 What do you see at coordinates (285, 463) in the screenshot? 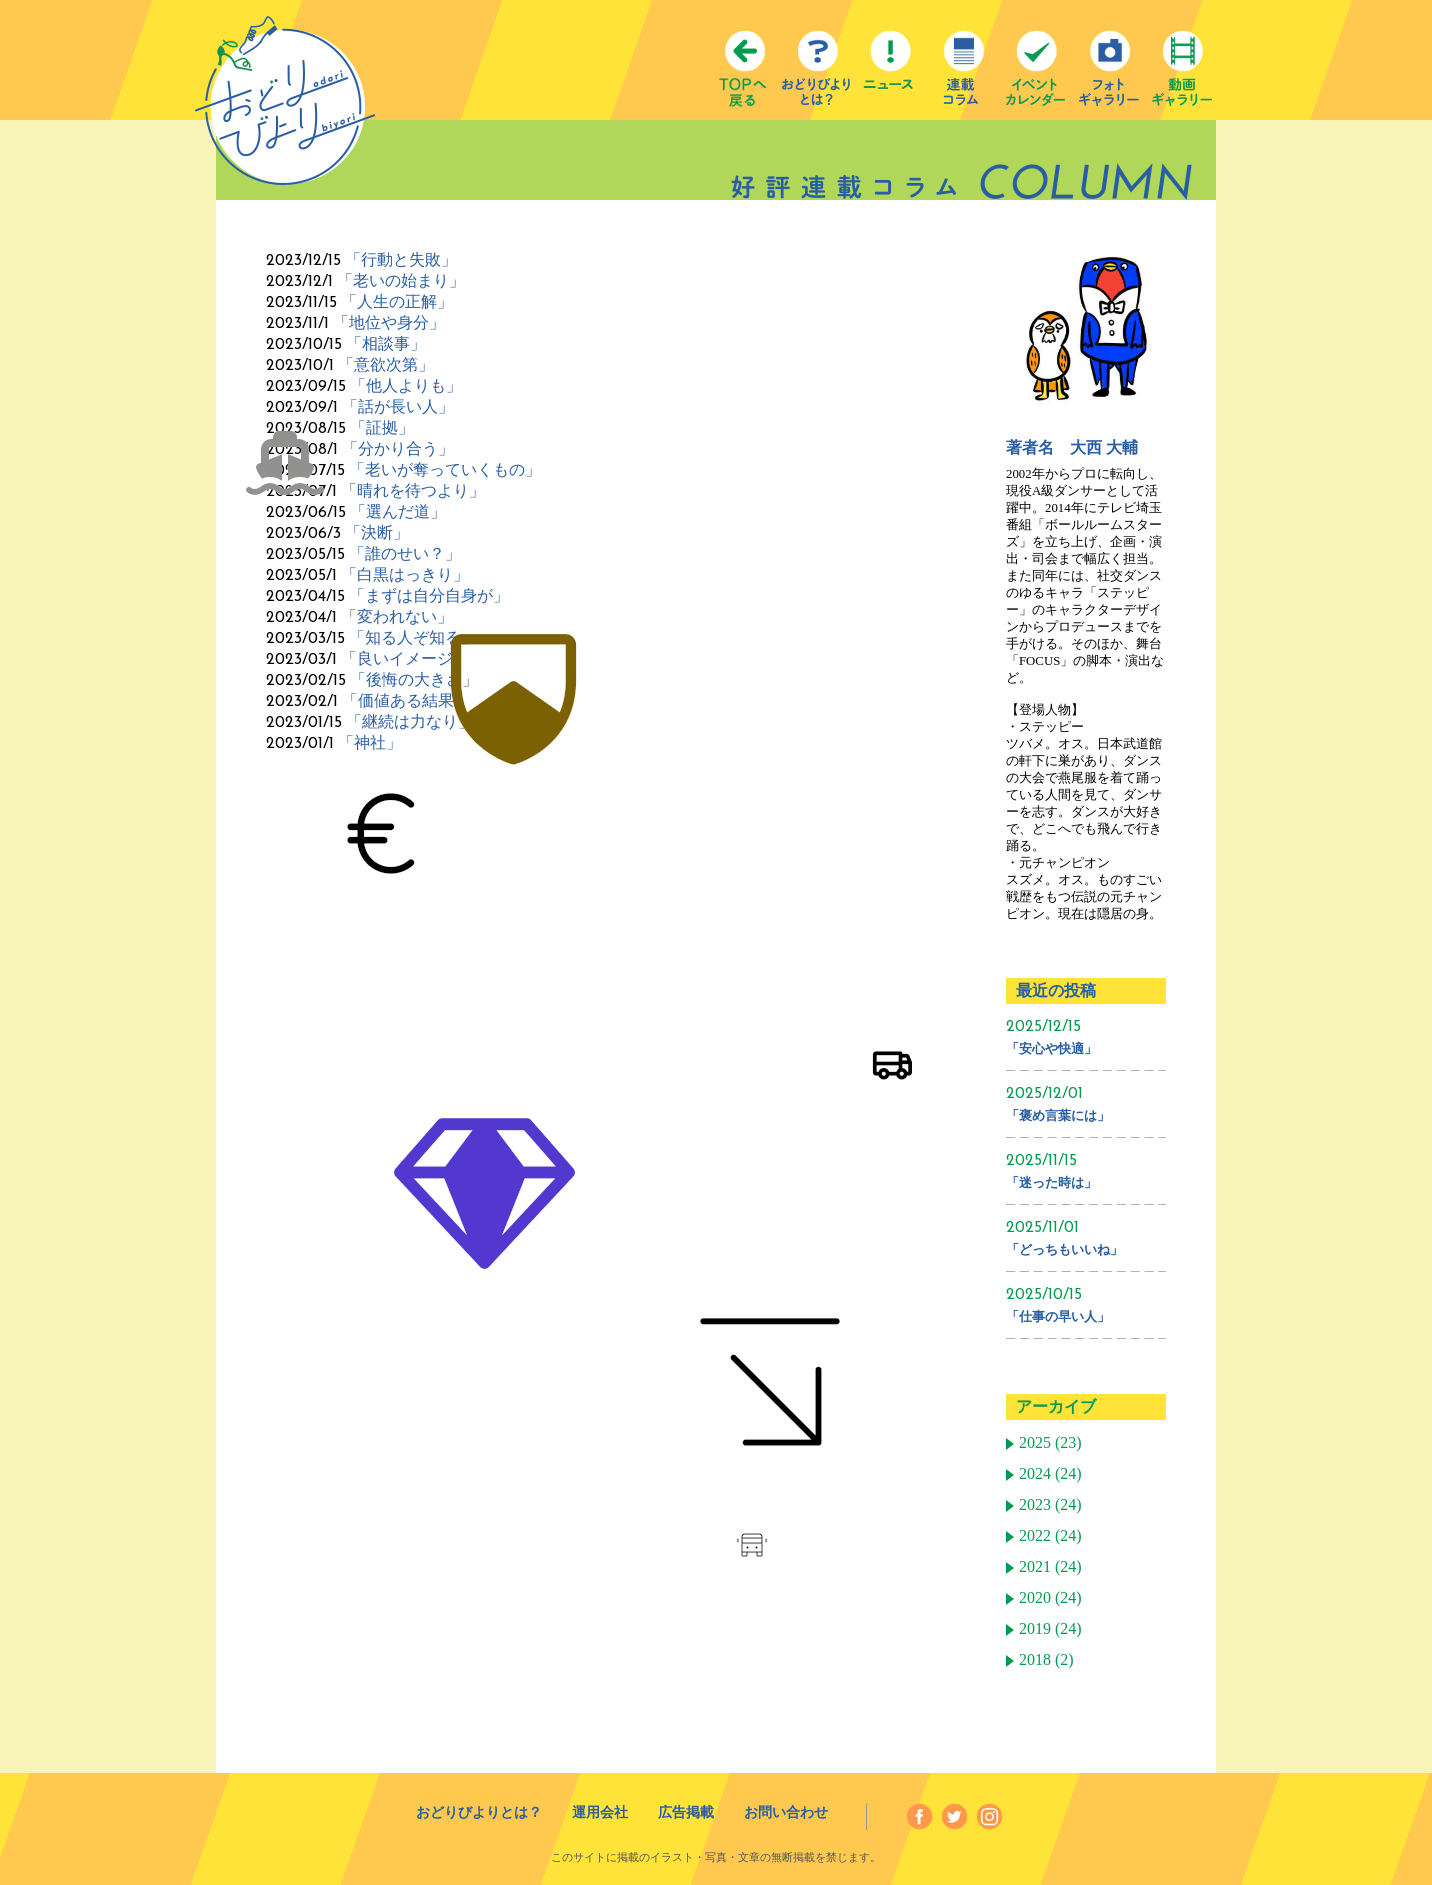
I see `indicates shipping or maritime transport` at bounding box center [285, 463].